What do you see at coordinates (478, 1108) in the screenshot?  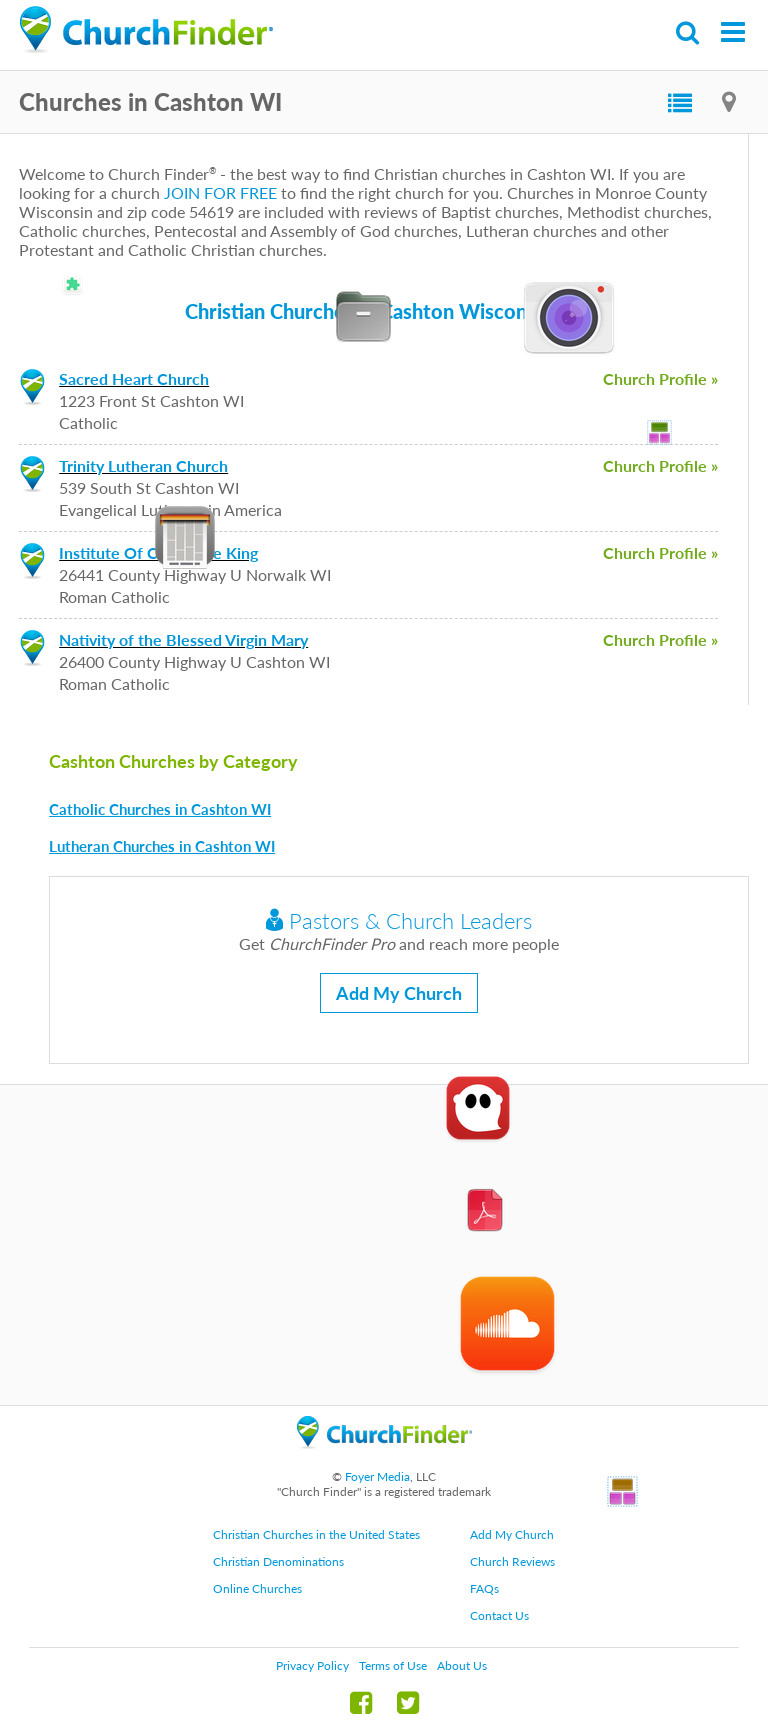 I see `open ghostwriter app` at bounding box center [478, 1108].